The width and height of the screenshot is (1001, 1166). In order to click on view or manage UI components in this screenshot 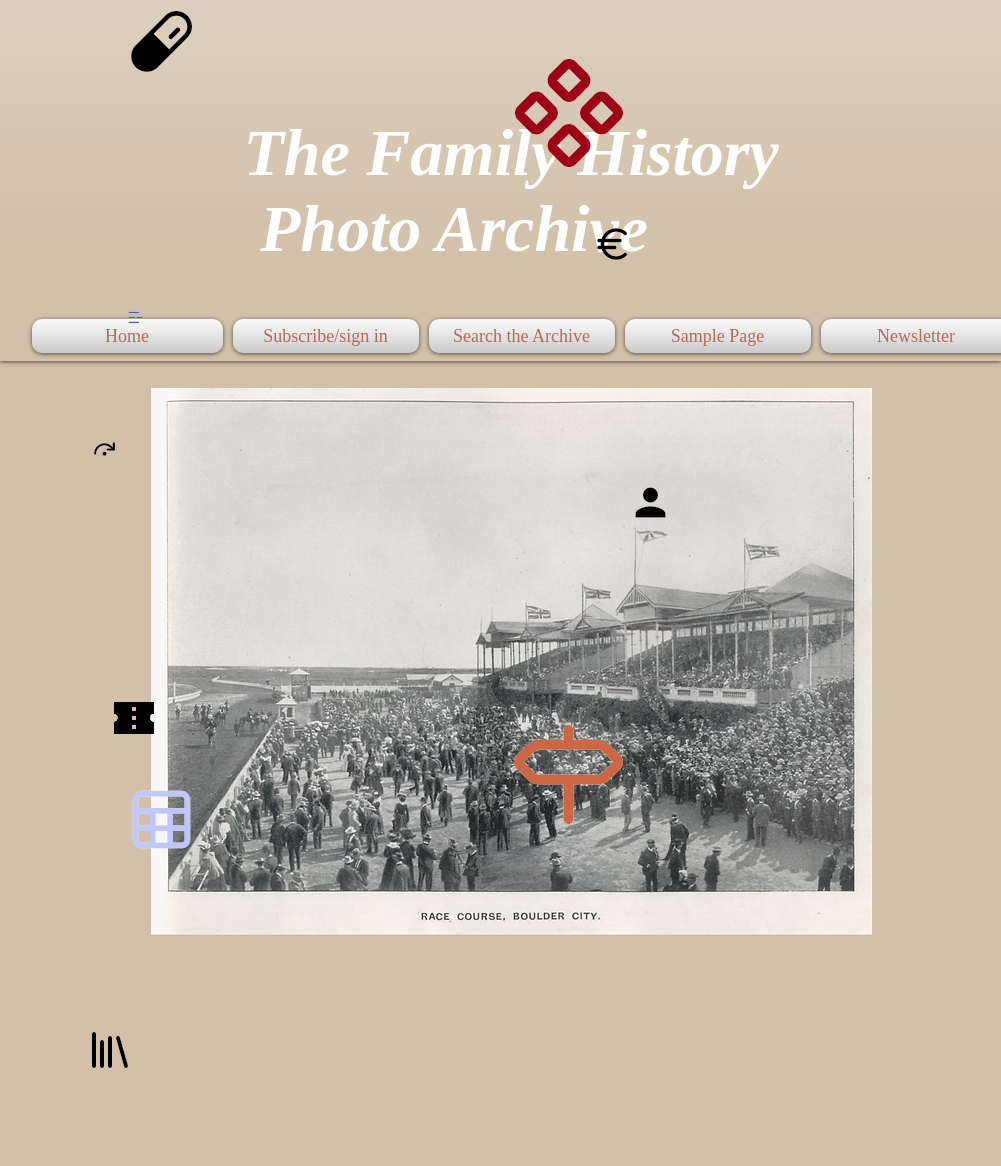, I will do `click(569, 113)`.